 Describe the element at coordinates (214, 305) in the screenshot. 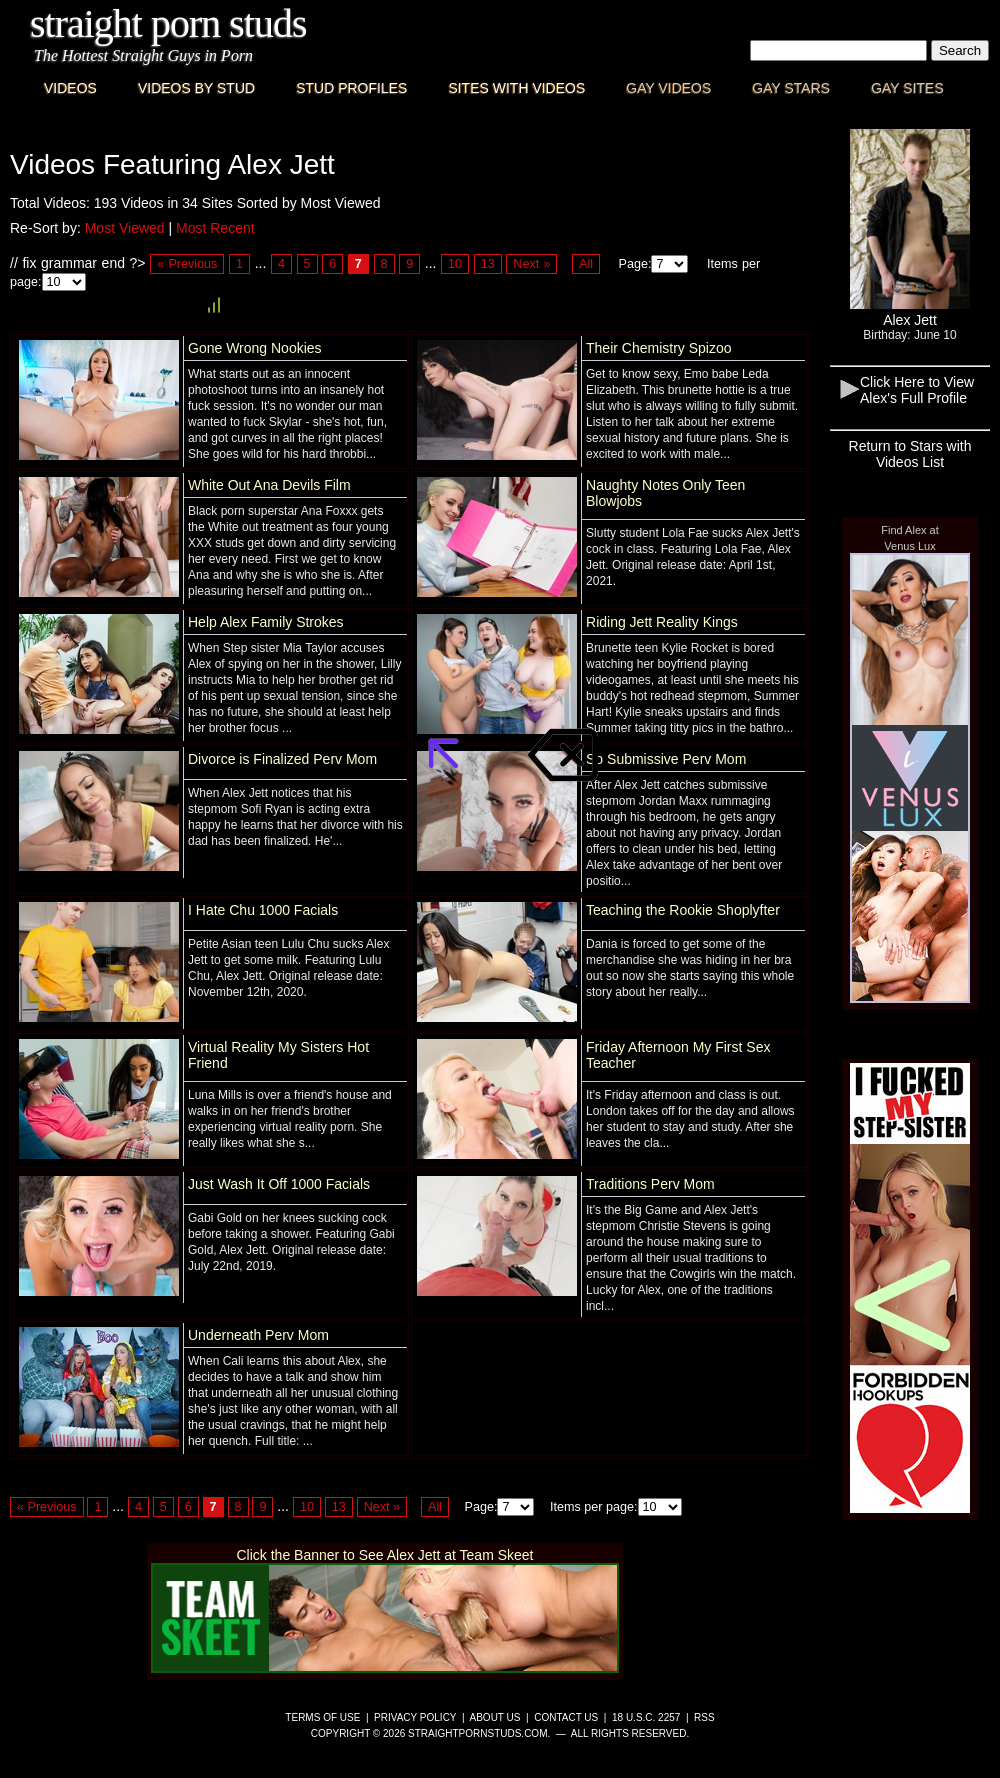

I see `view analytics or statistics` at that location.